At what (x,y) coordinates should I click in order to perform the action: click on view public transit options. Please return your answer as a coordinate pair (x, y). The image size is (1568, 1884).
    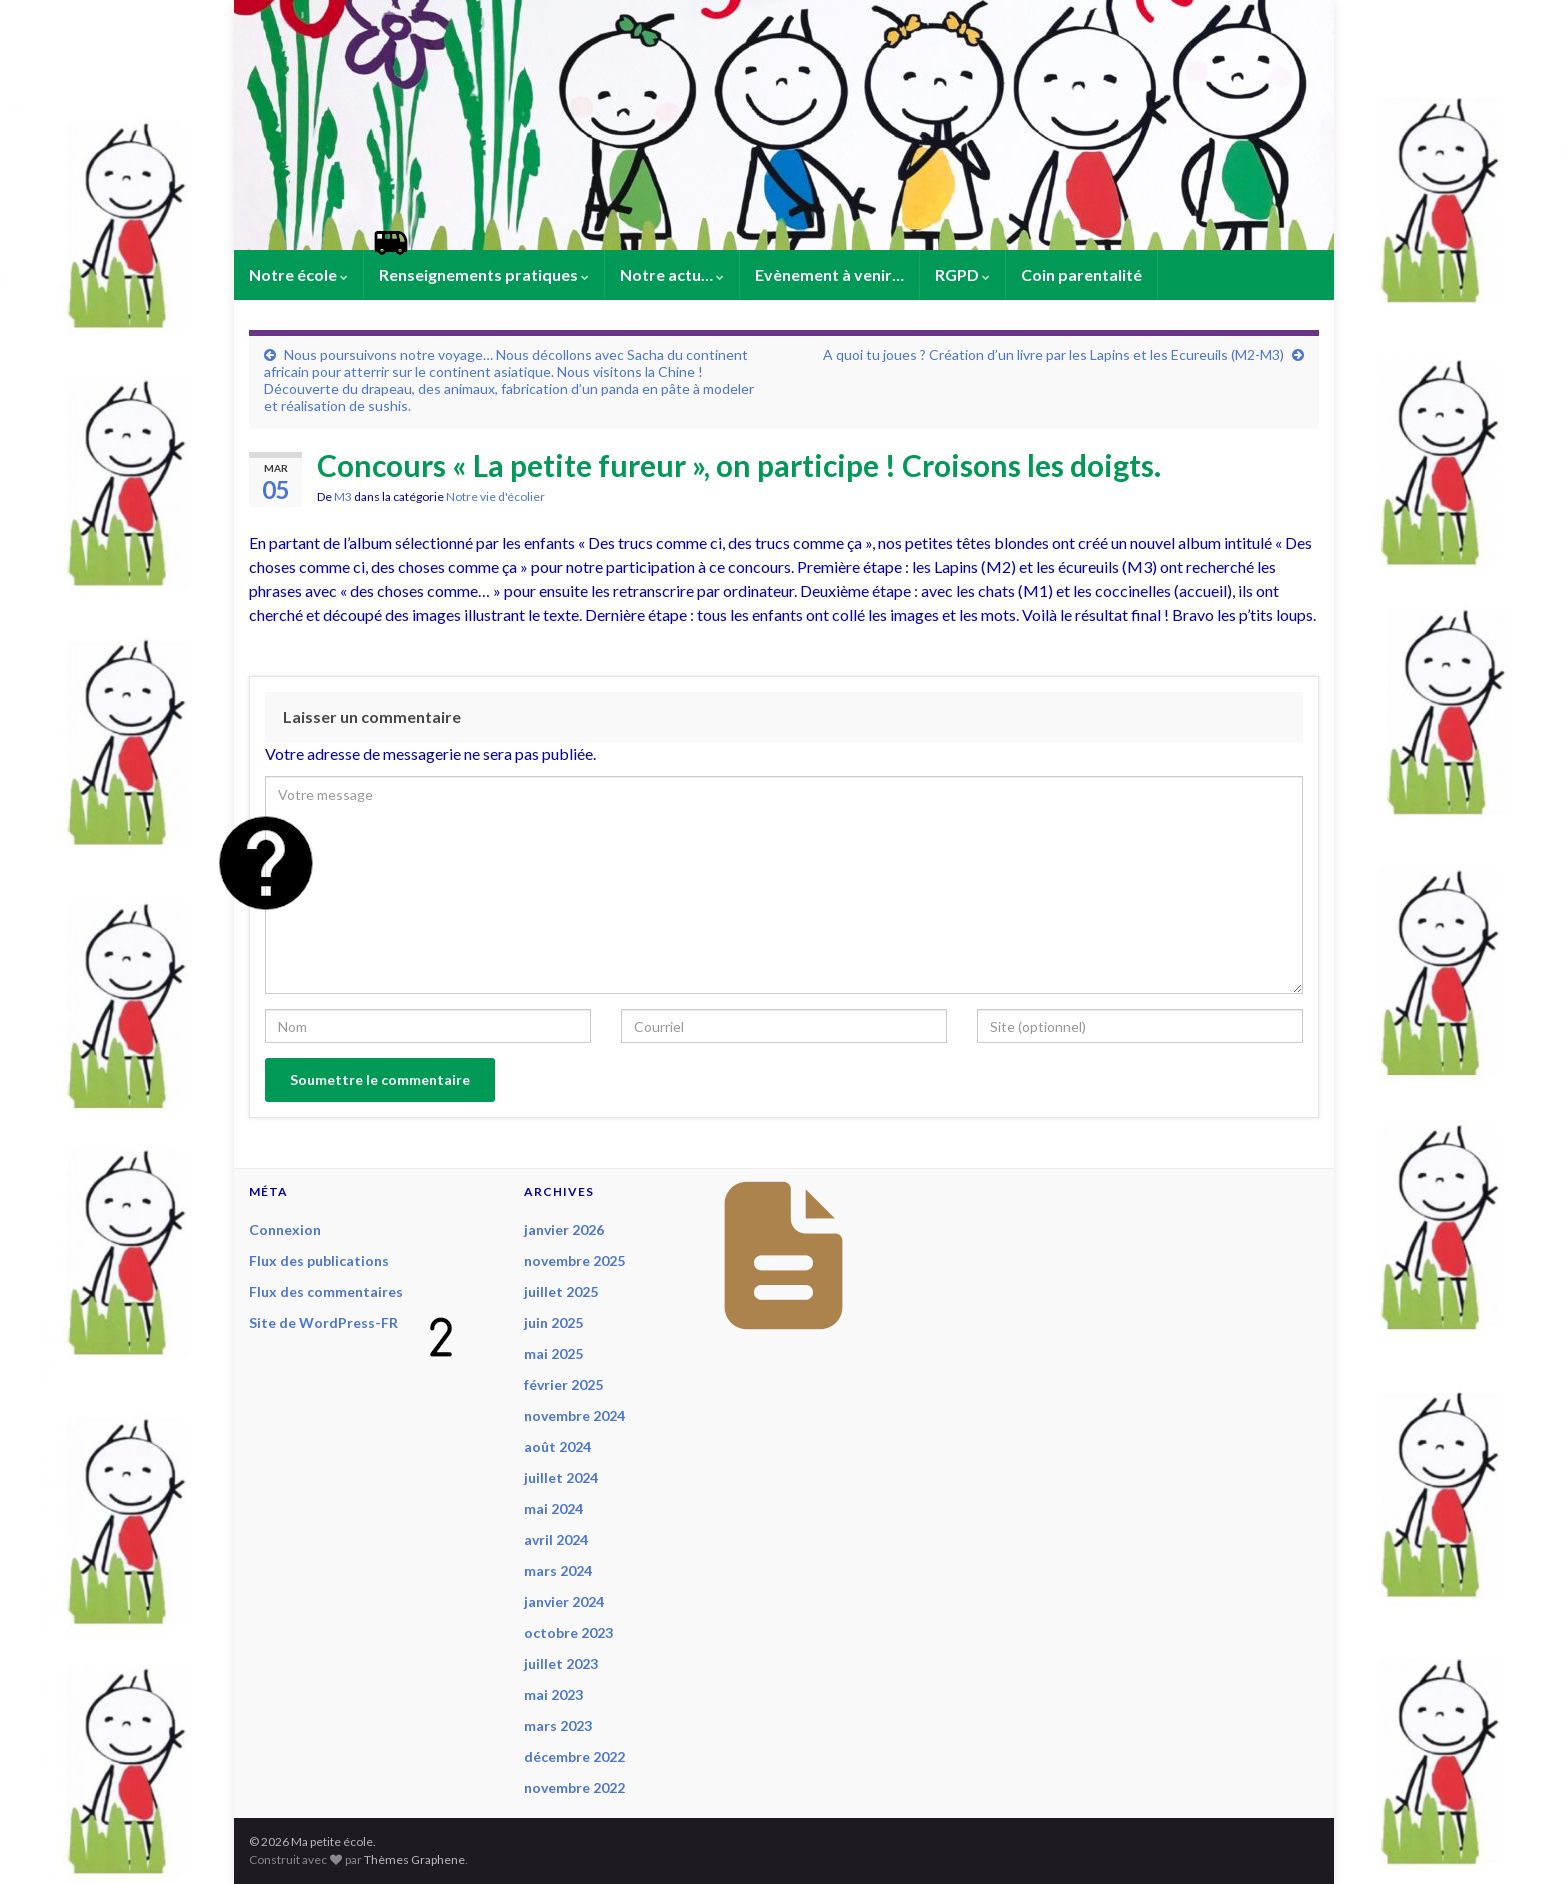
    Looking at the image, I should click on (391, 243).